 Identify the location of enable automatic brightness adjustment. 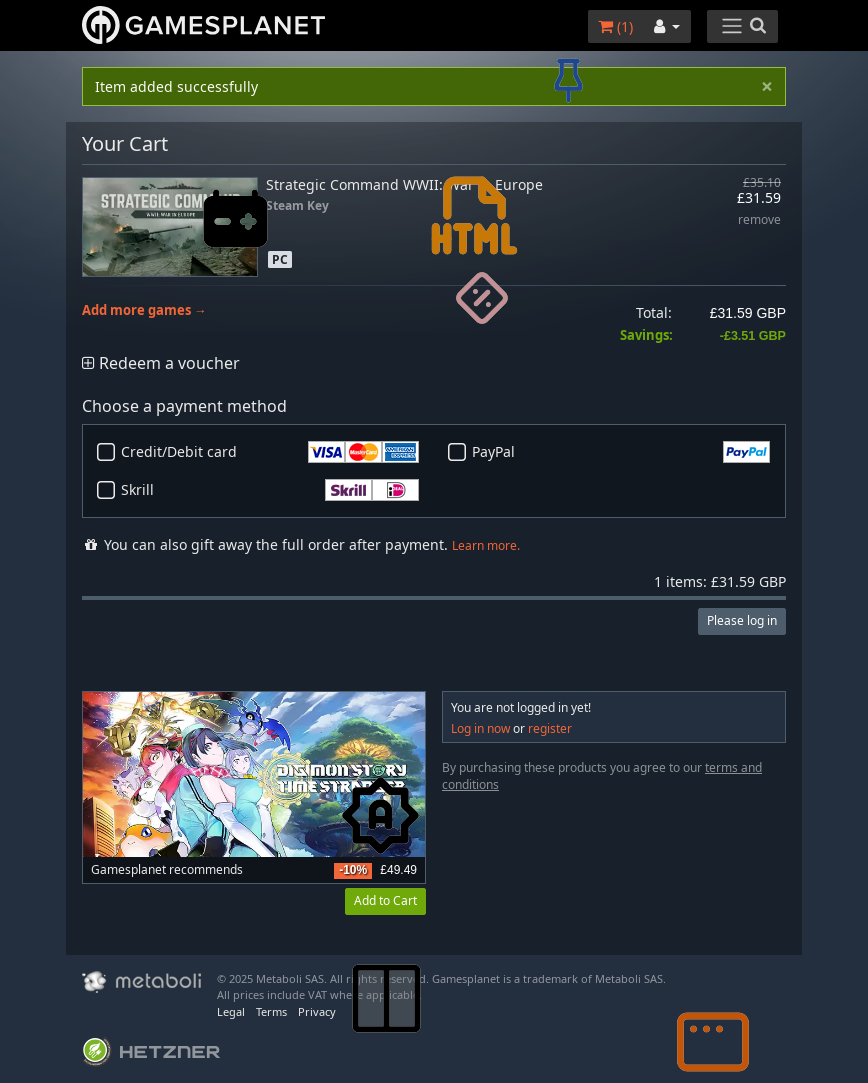
(380, 815).